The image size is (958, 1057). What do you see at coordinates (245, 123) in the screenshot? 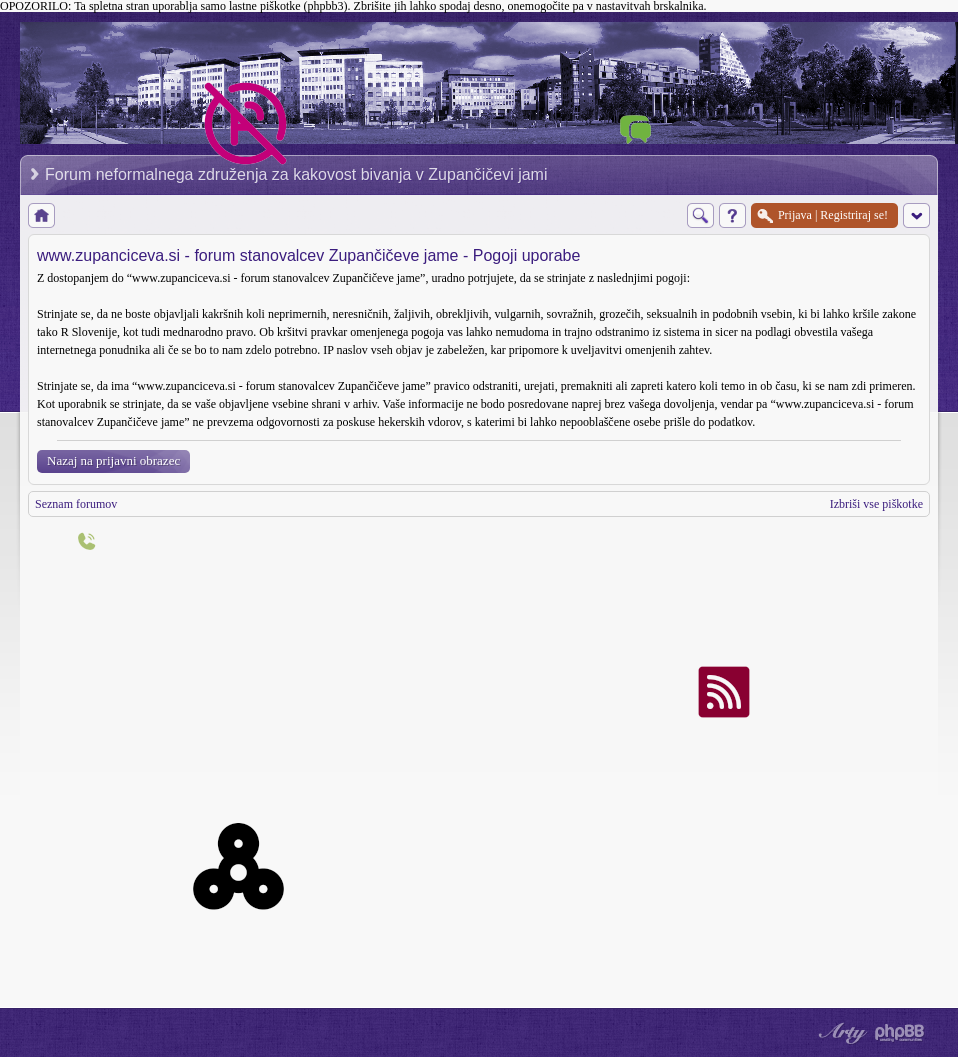
I see `no parking available` at bounding box center [245, 123].